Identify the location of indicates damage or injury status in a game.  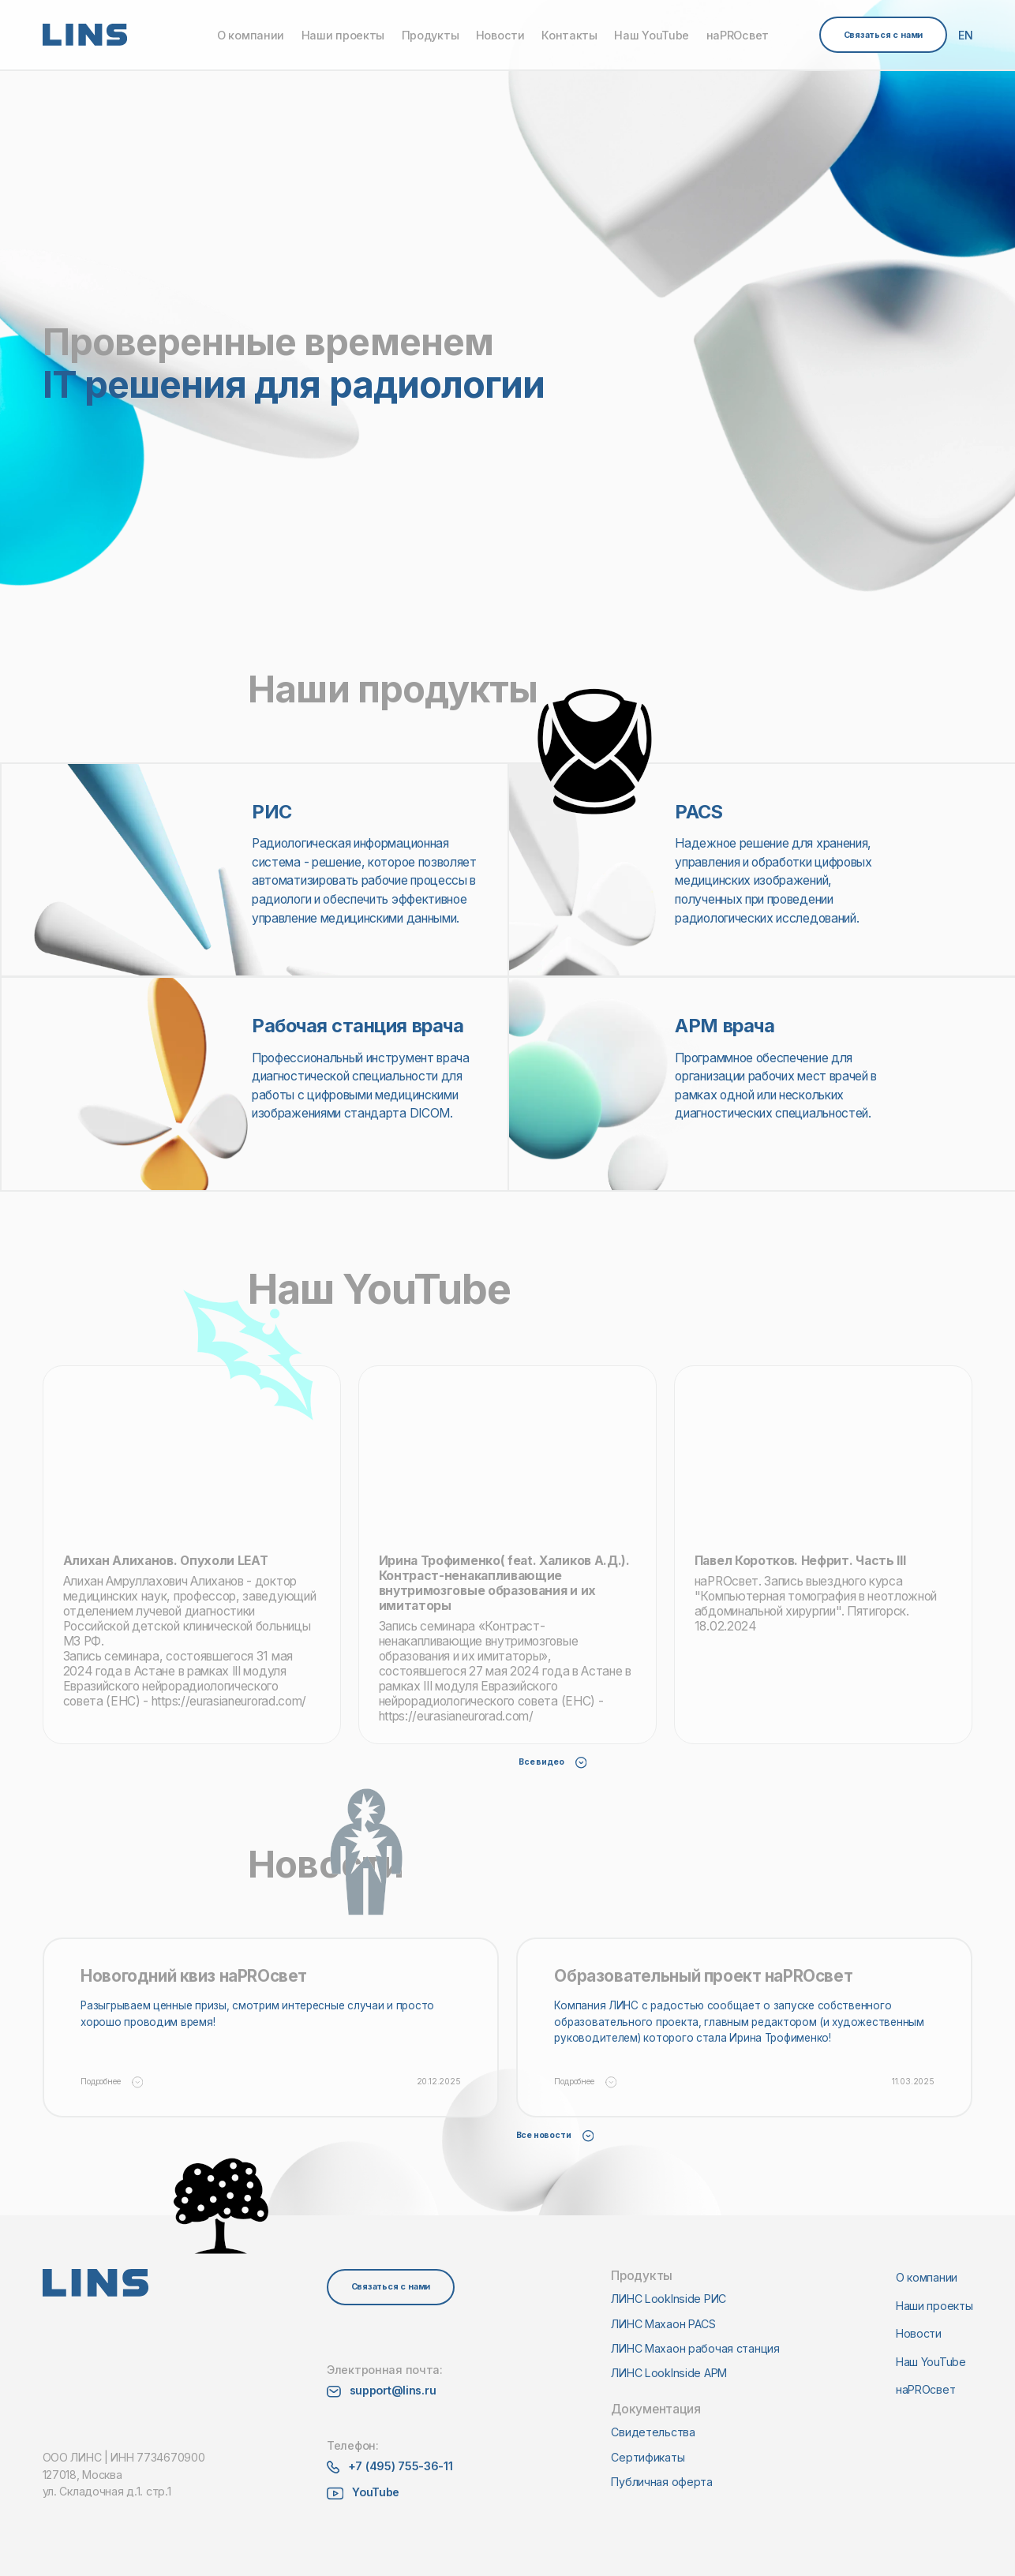
(247, 1354).